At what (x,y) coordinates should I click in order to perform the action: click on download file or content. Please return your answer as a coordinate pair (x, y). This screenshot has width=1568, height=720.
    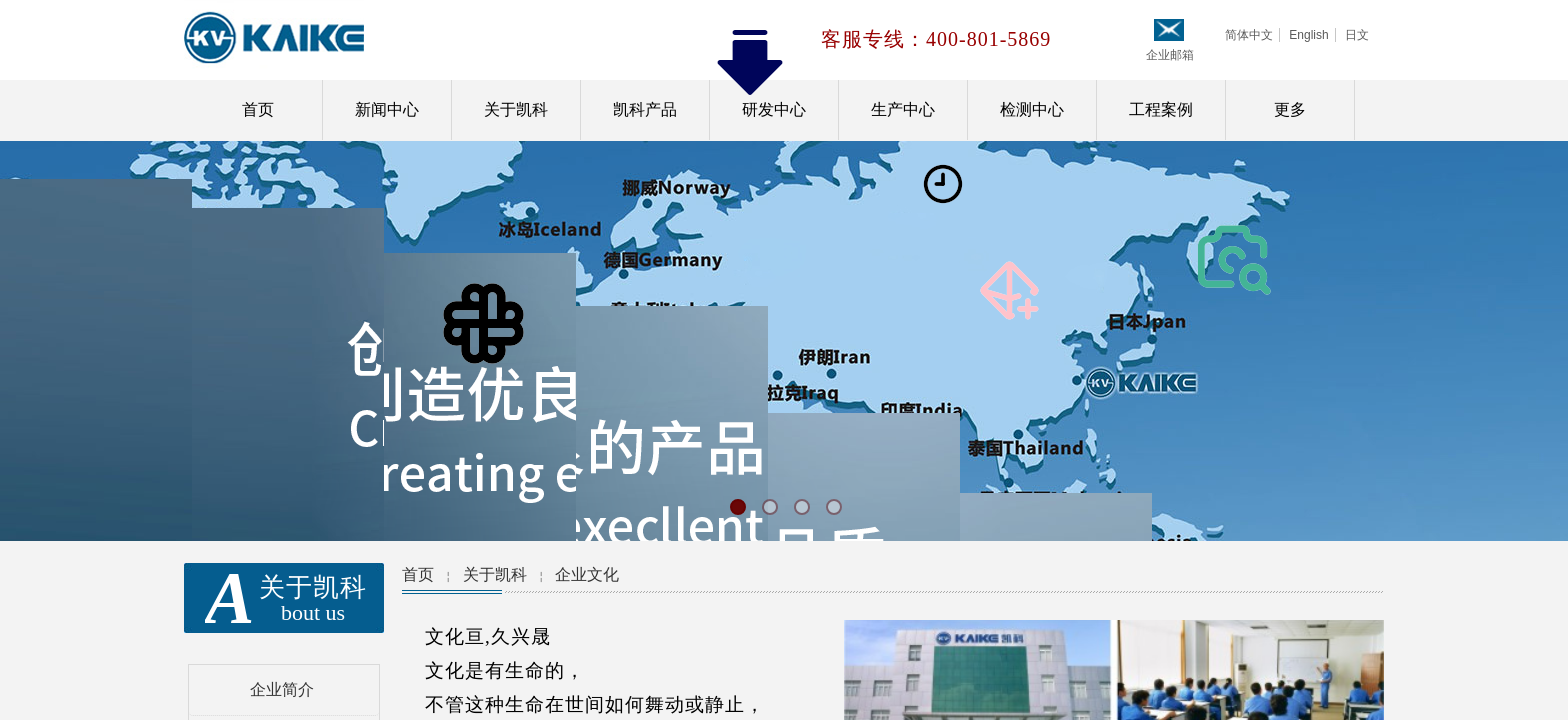
    Looking at the image, I should click on (750, 60).